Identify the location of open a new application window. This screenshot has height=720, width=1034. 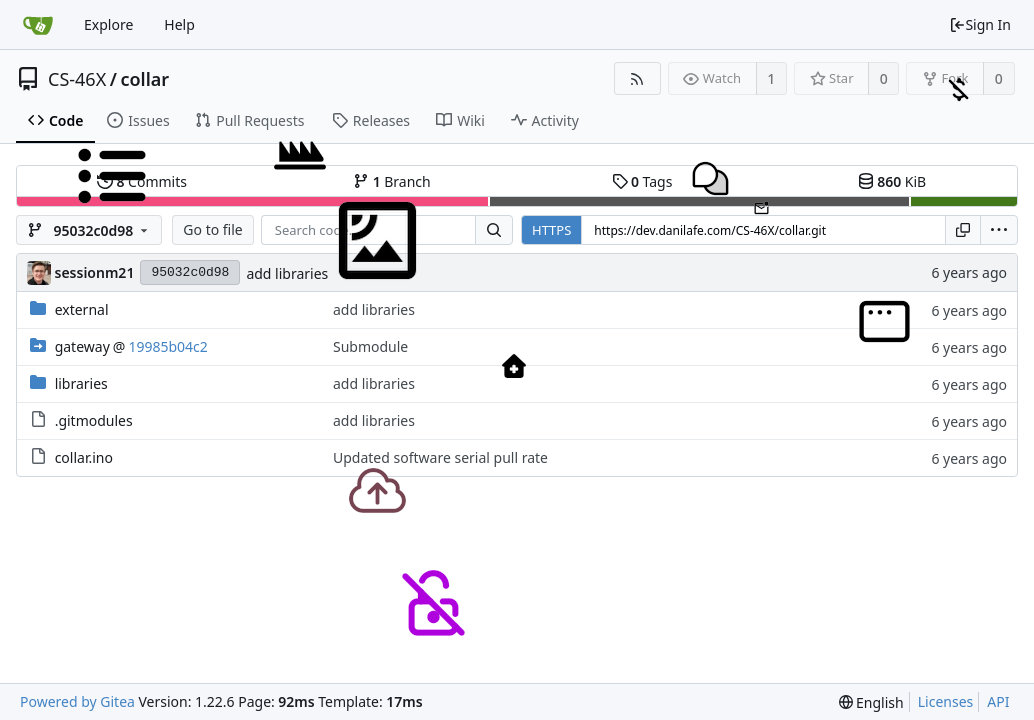
(884, 321).